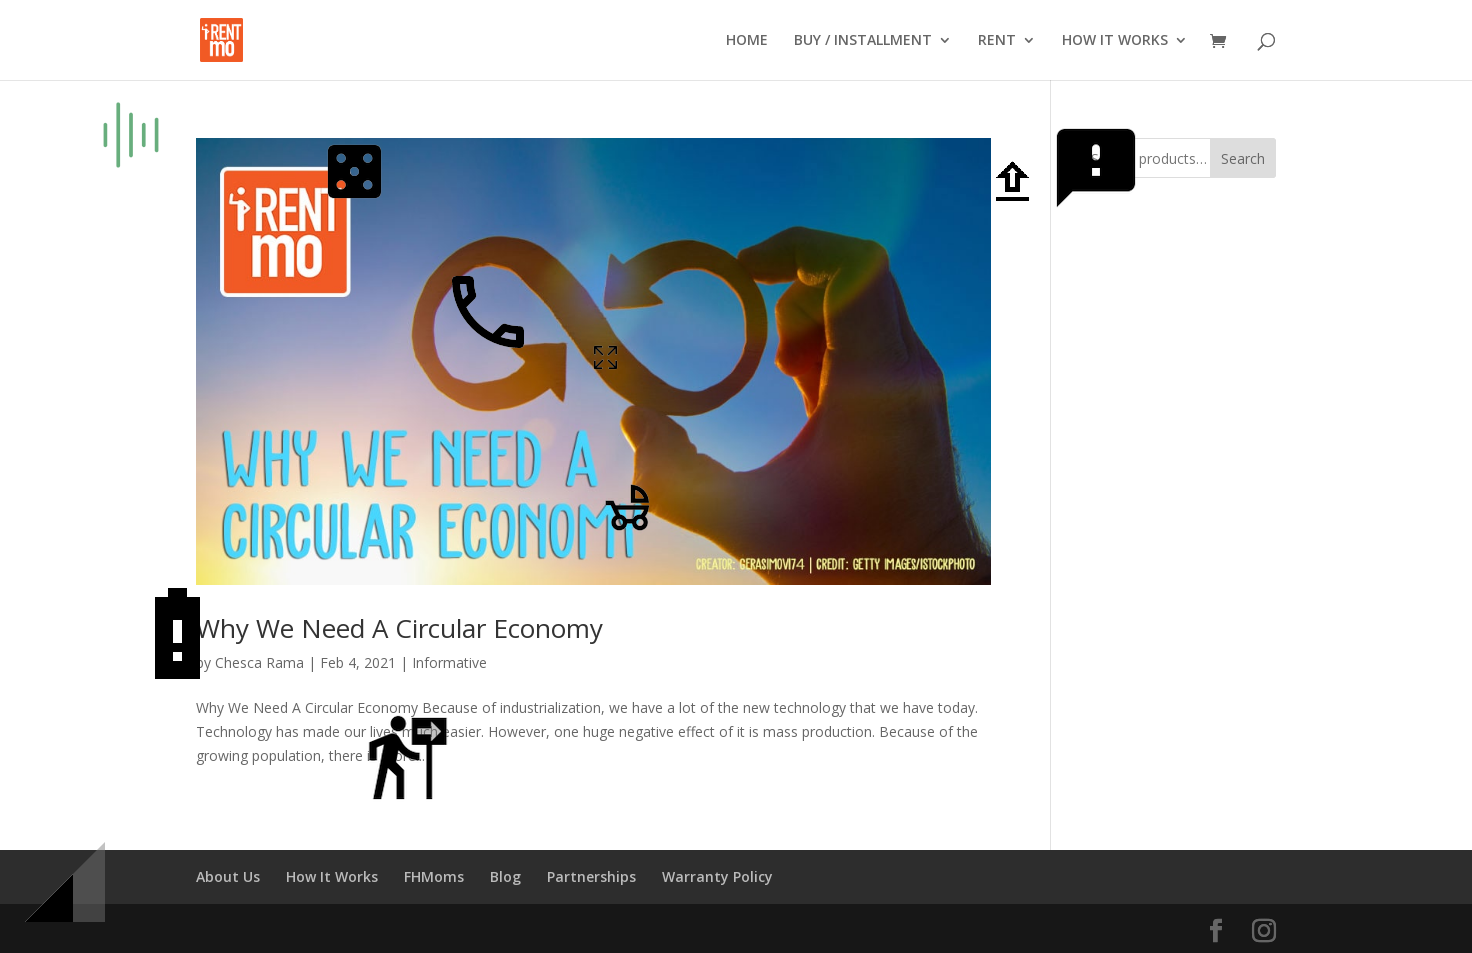 Image resolution: width=1472 pixels, height=953 pixels. Describe the element at coordinates (177, 633) in the screenshot. I see `low battery warning` at that location.